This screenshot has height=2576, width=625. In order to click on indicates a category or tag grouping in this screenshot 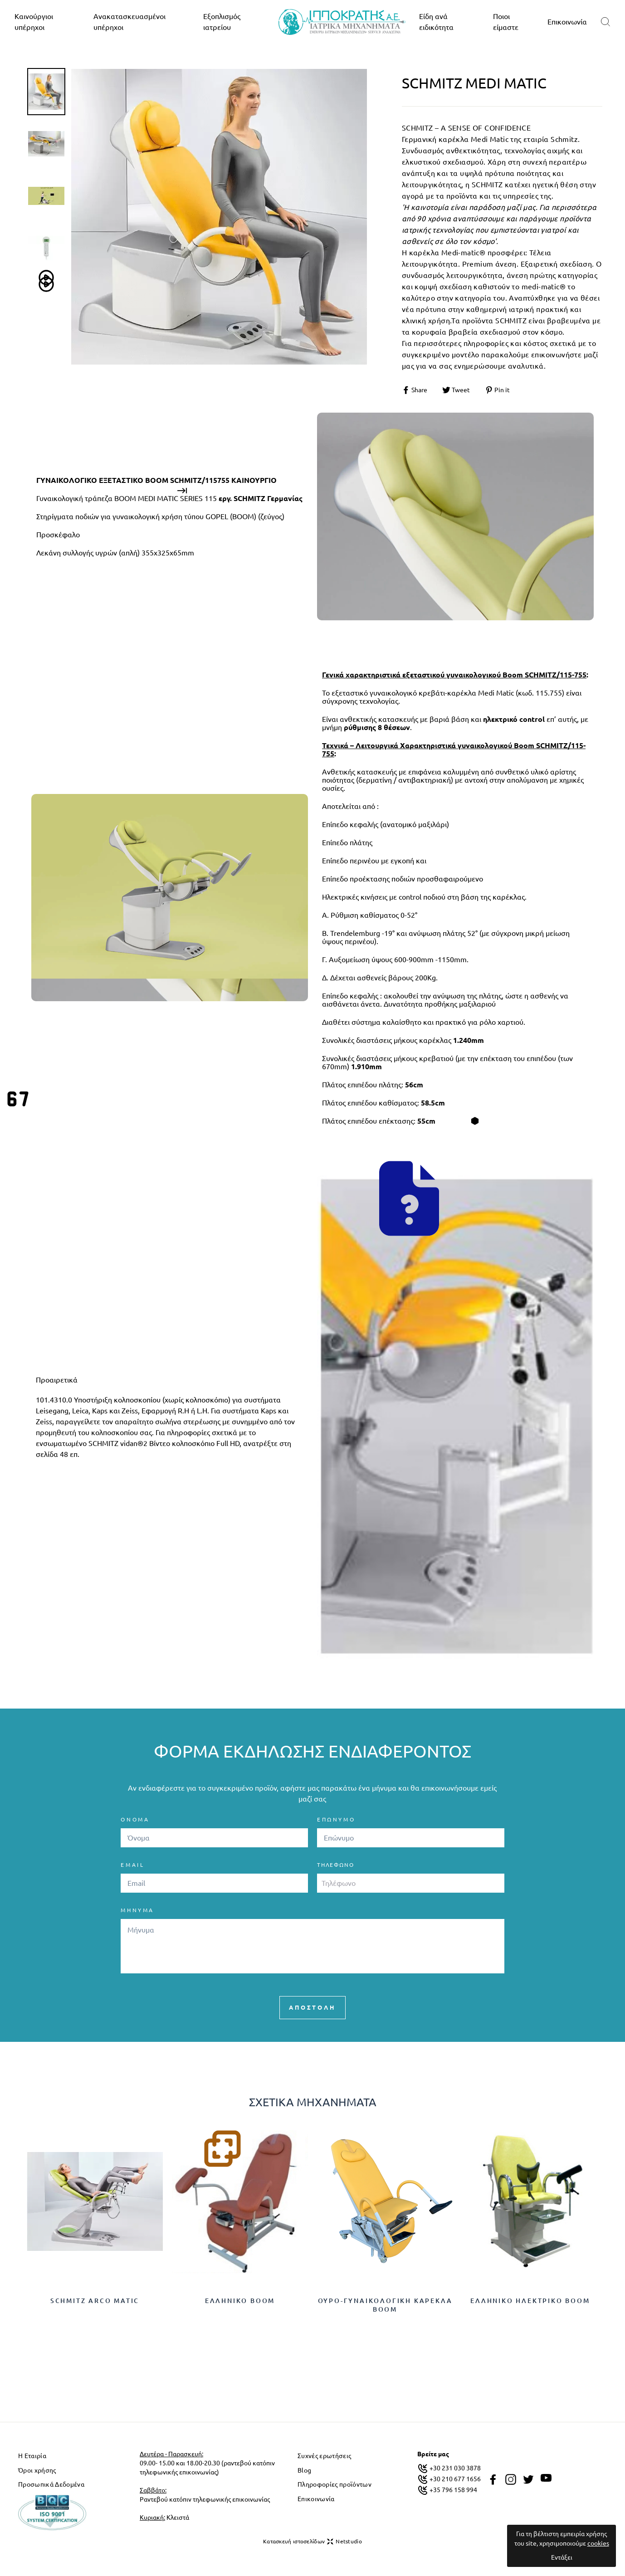, I will do `click(475, 1121)`.